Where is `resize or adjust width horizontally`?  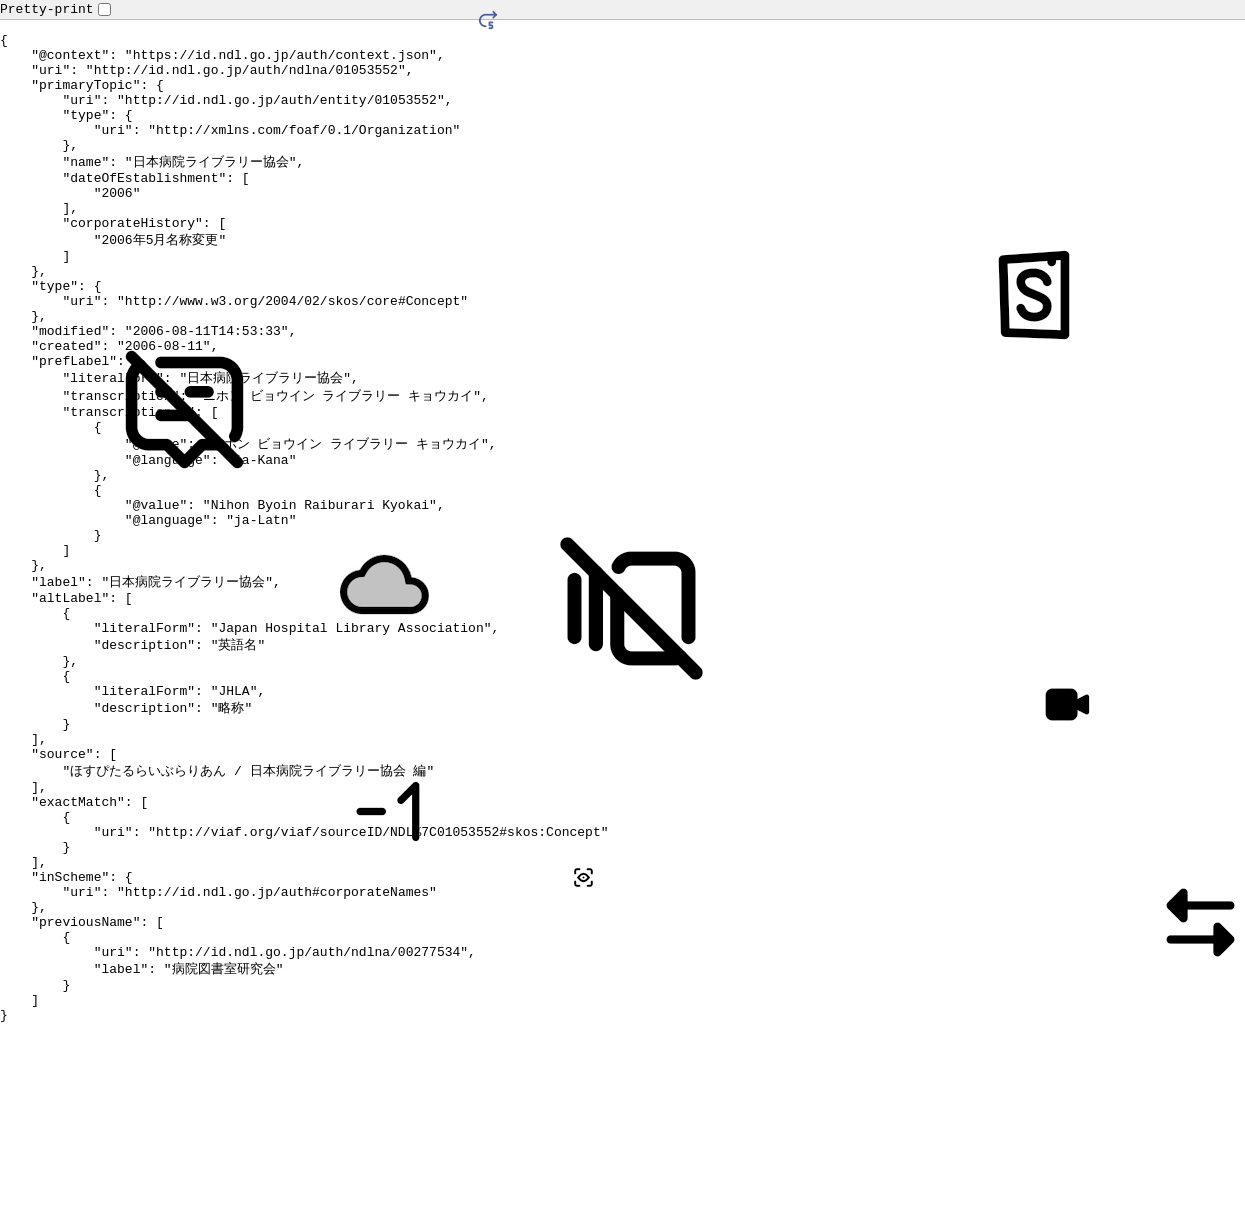 resize or adjust width horizontally is located at coordinates (1200, 922).